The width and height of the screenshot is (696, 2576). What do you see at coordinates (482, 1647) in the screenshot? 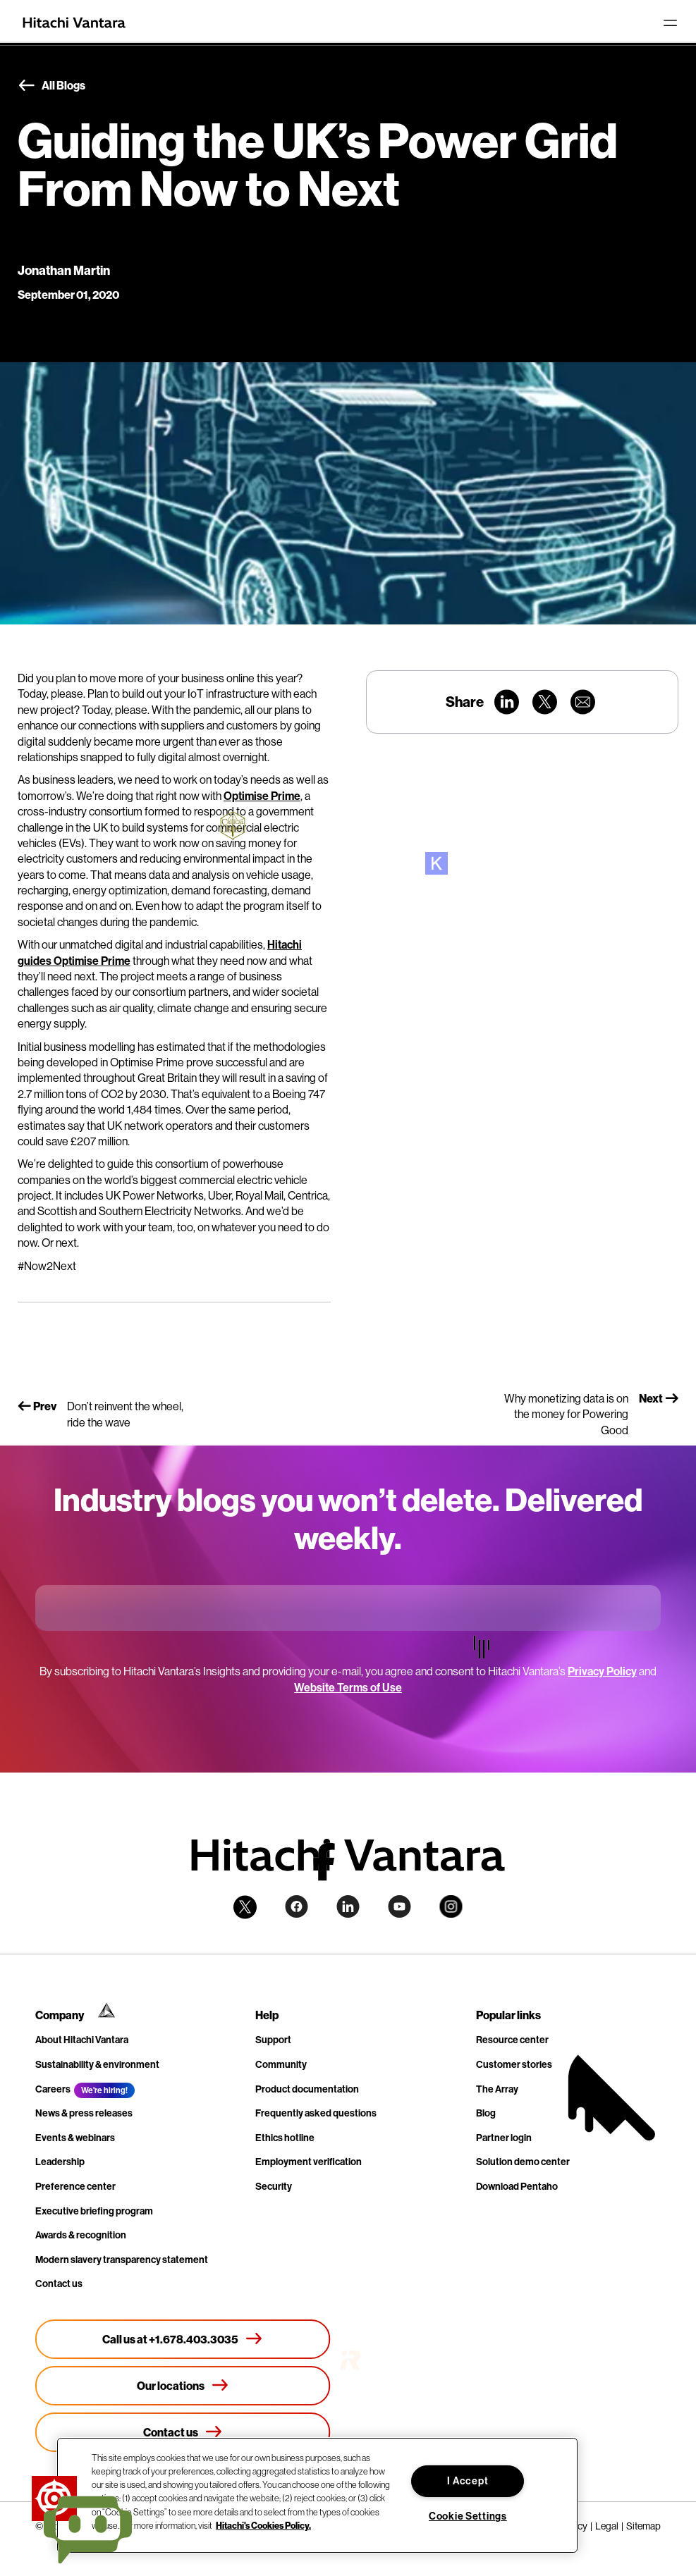
I see `open gitter chat application` at bounding box center [482, 1647].